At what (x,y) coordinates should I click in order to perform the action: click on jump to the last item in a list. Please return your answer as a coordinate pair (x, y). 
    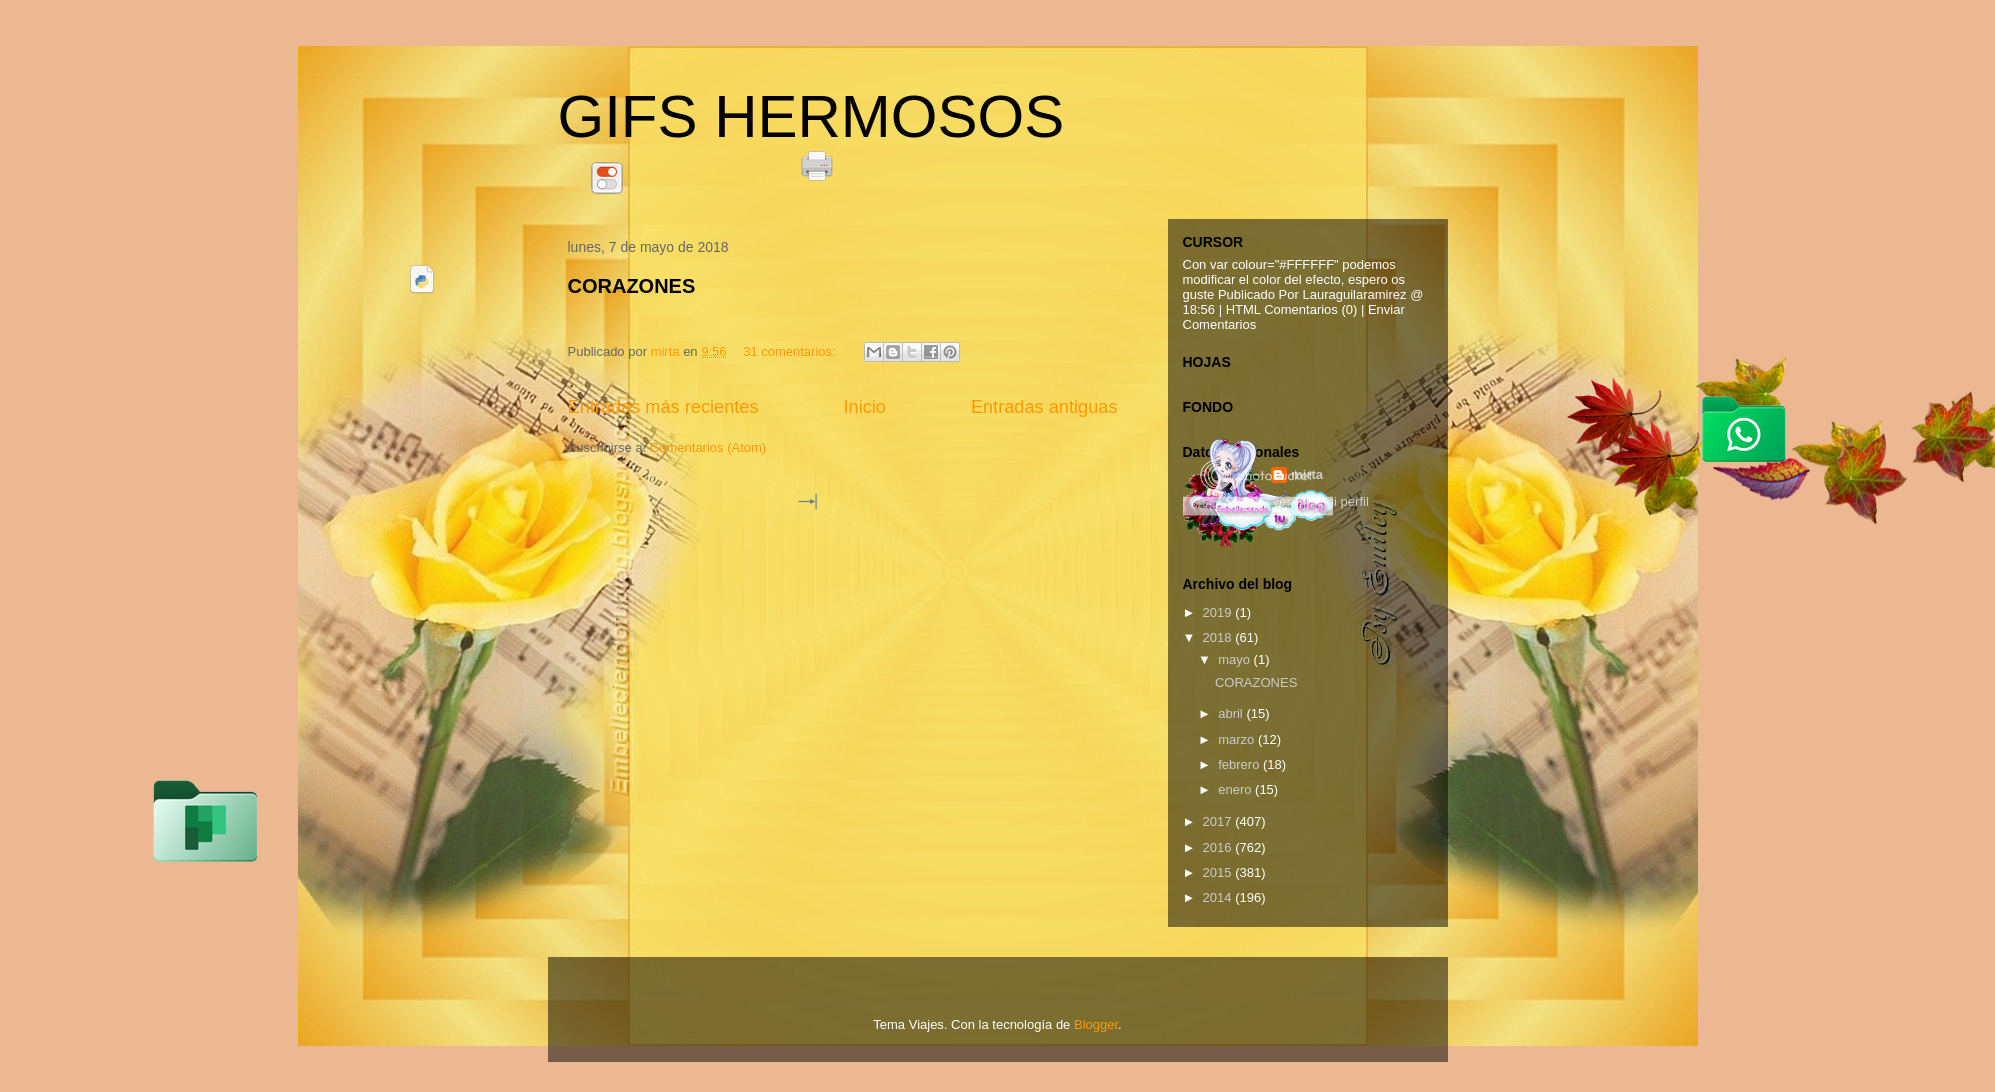
    Looking at the image, I should click on (807, 501).